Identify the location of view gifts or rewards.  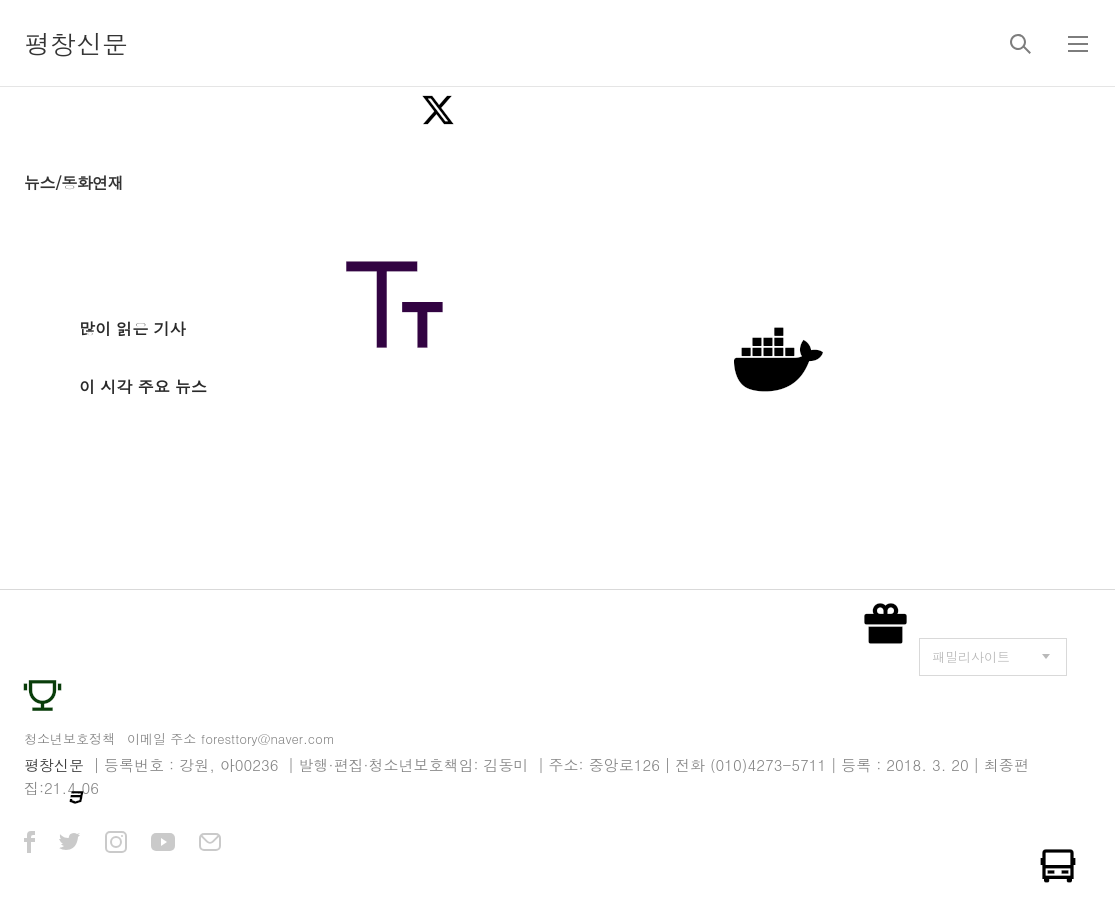
(885, 624).